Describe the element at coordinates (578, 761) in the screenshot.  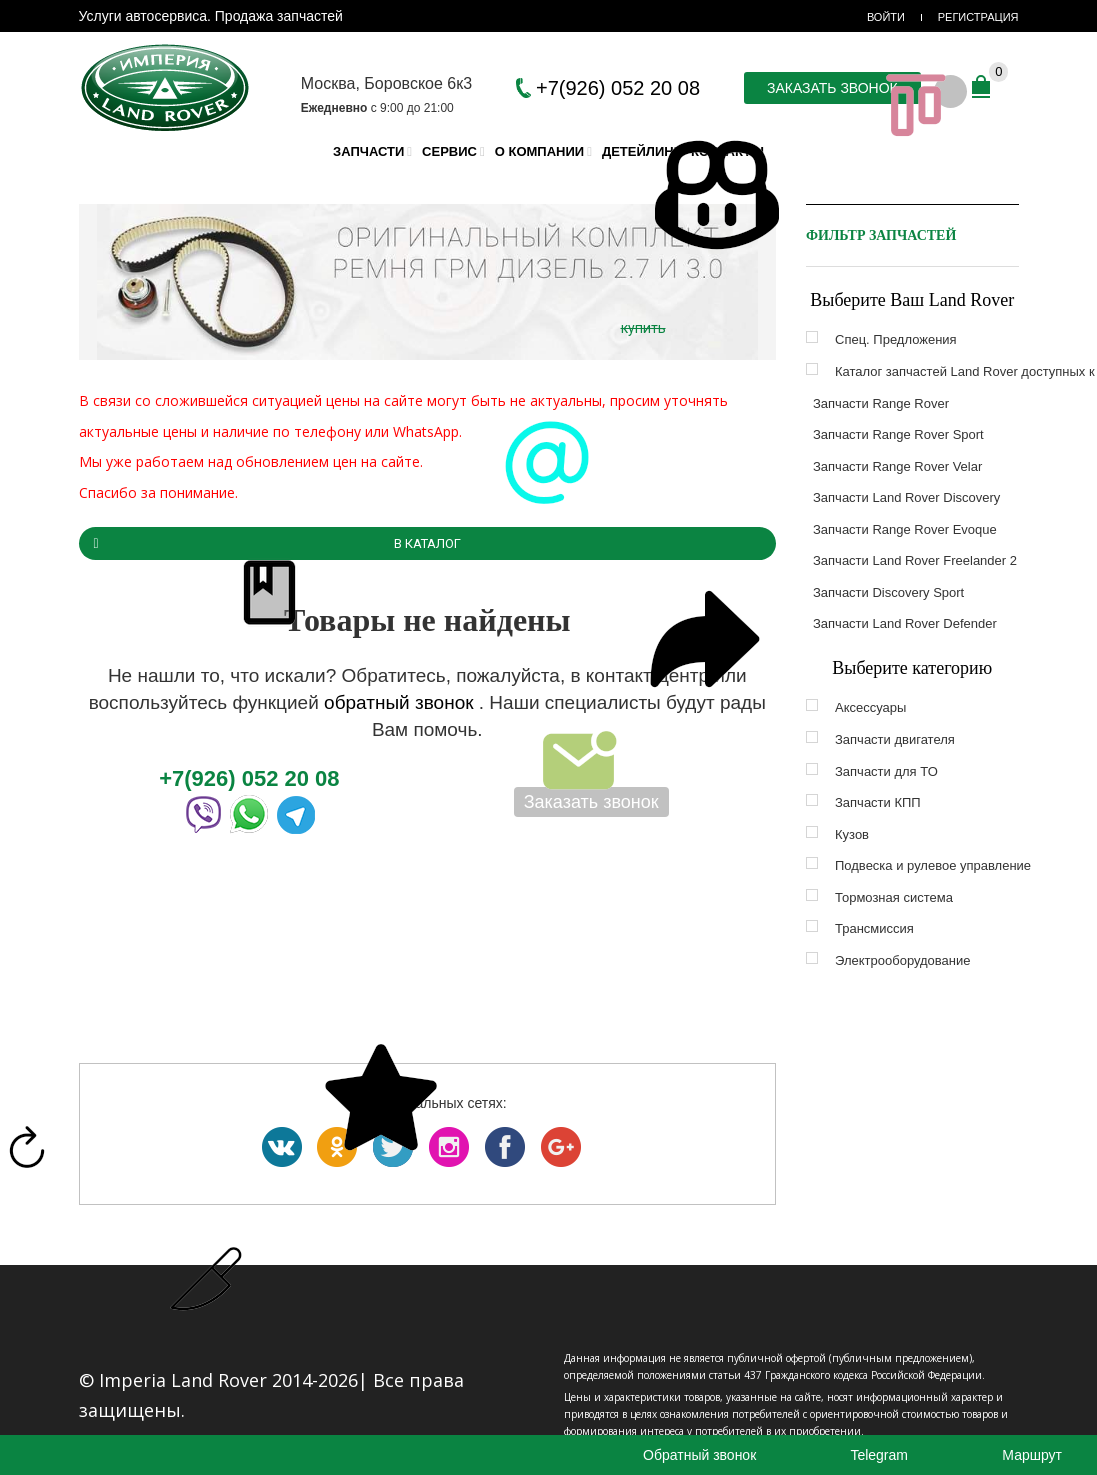
I see `indicates new unread email` at that location.